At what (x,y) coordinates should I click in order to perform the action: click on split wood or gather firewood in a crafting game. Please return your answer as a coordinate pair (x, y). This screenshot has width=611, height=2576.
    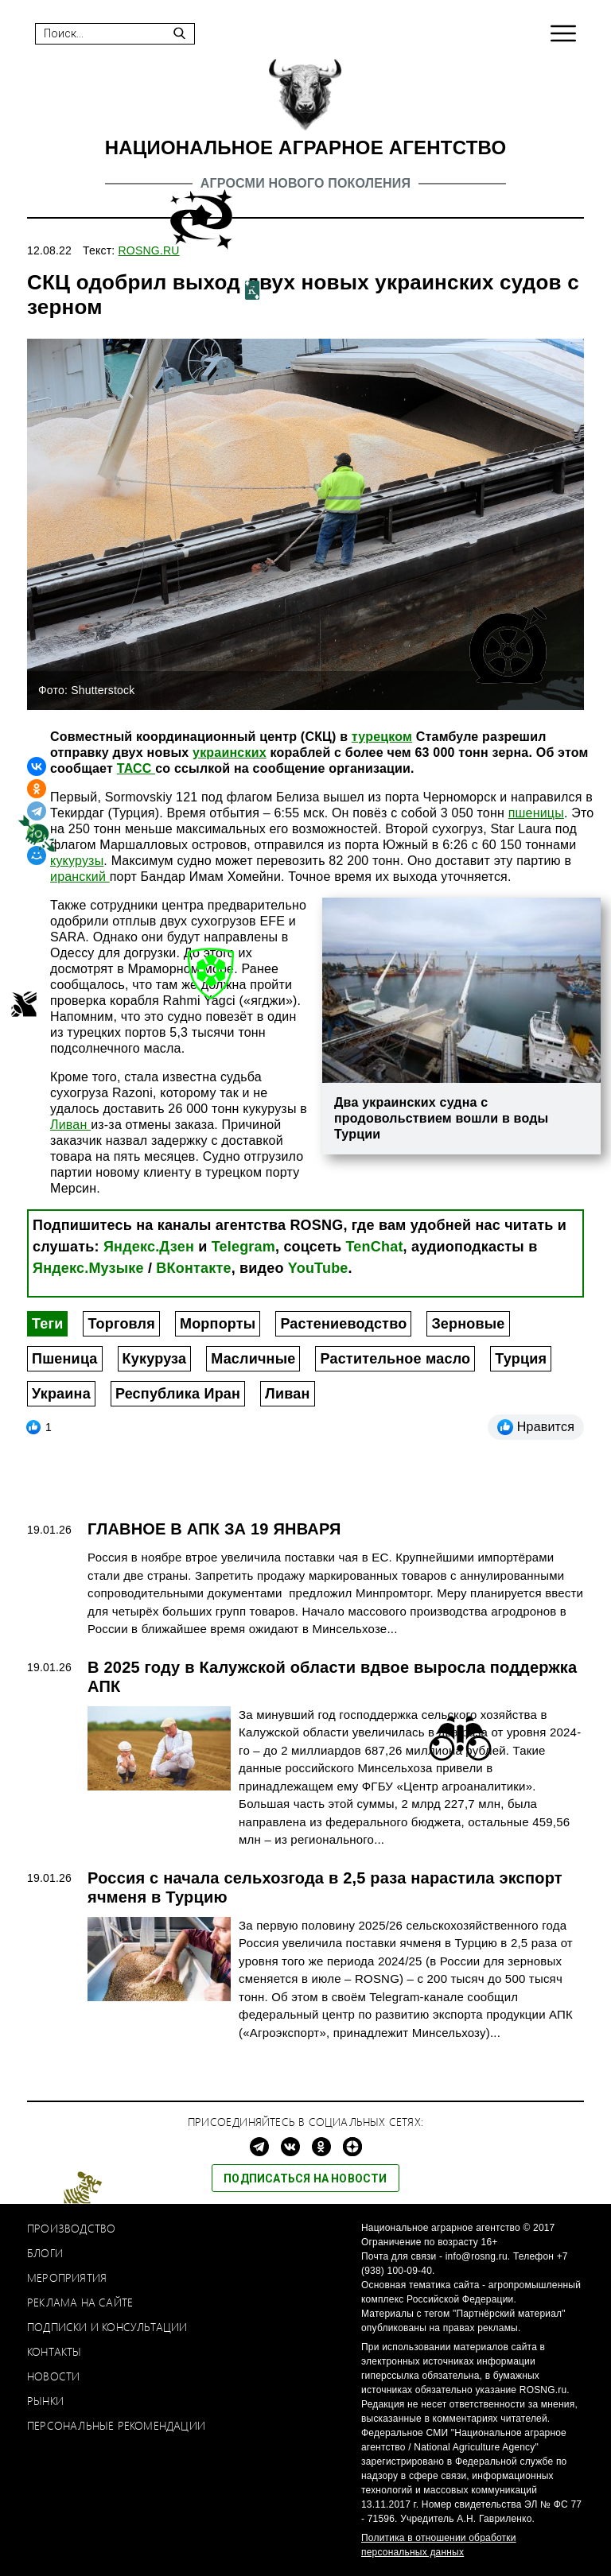
    Looking at the image, I should click on (24, 1004).